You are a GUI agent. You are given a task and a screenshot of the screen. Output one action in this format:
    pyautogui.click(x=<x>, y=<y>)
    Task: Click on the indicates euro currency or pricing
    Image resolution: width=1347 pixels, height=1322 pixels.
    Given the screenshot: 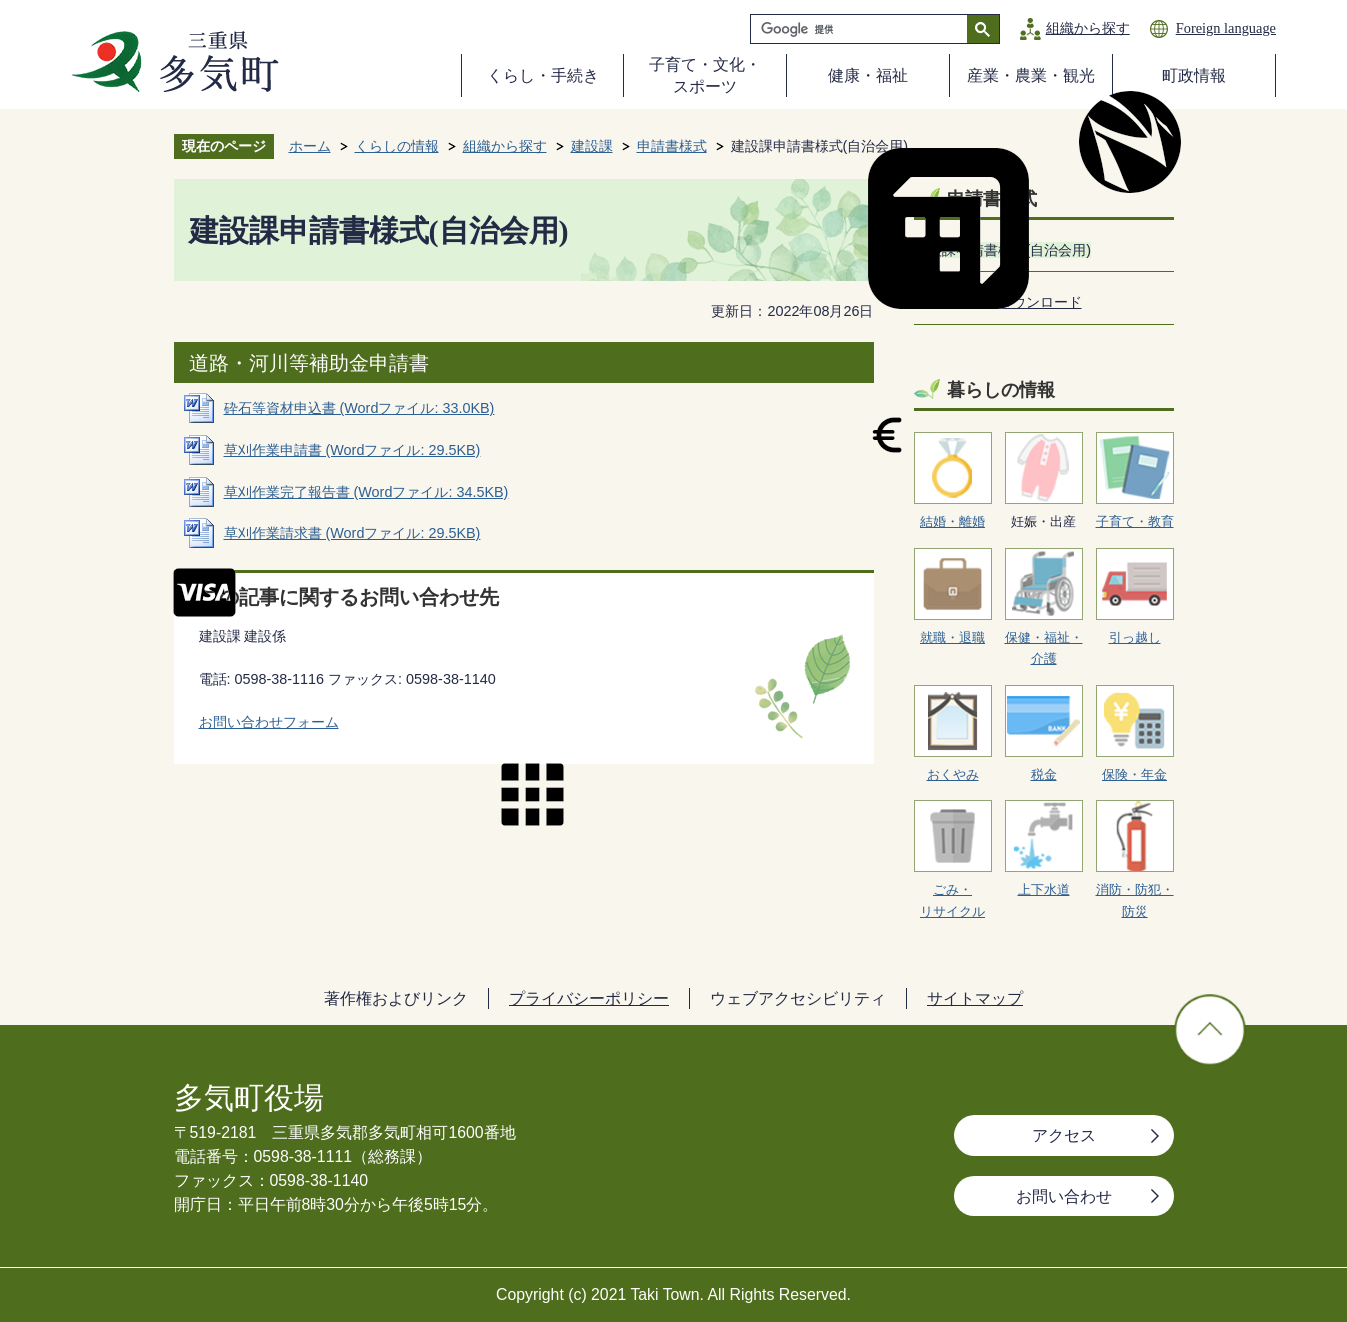 What is the action you would take?
    pyautogui.click(x=889, y=435)
    